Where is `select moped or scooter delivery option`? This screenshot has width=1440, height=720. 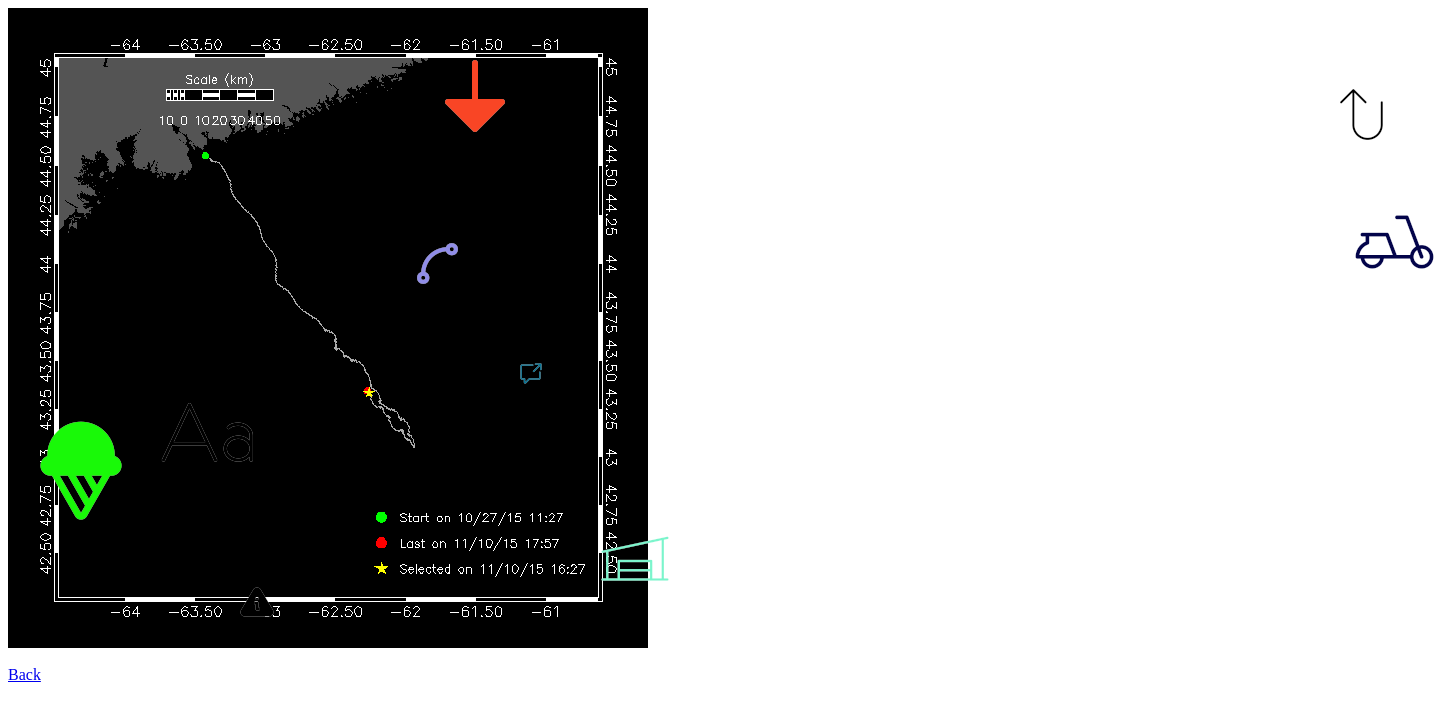
select moped or scooter delivery option is located at coordinates (1394, 244).